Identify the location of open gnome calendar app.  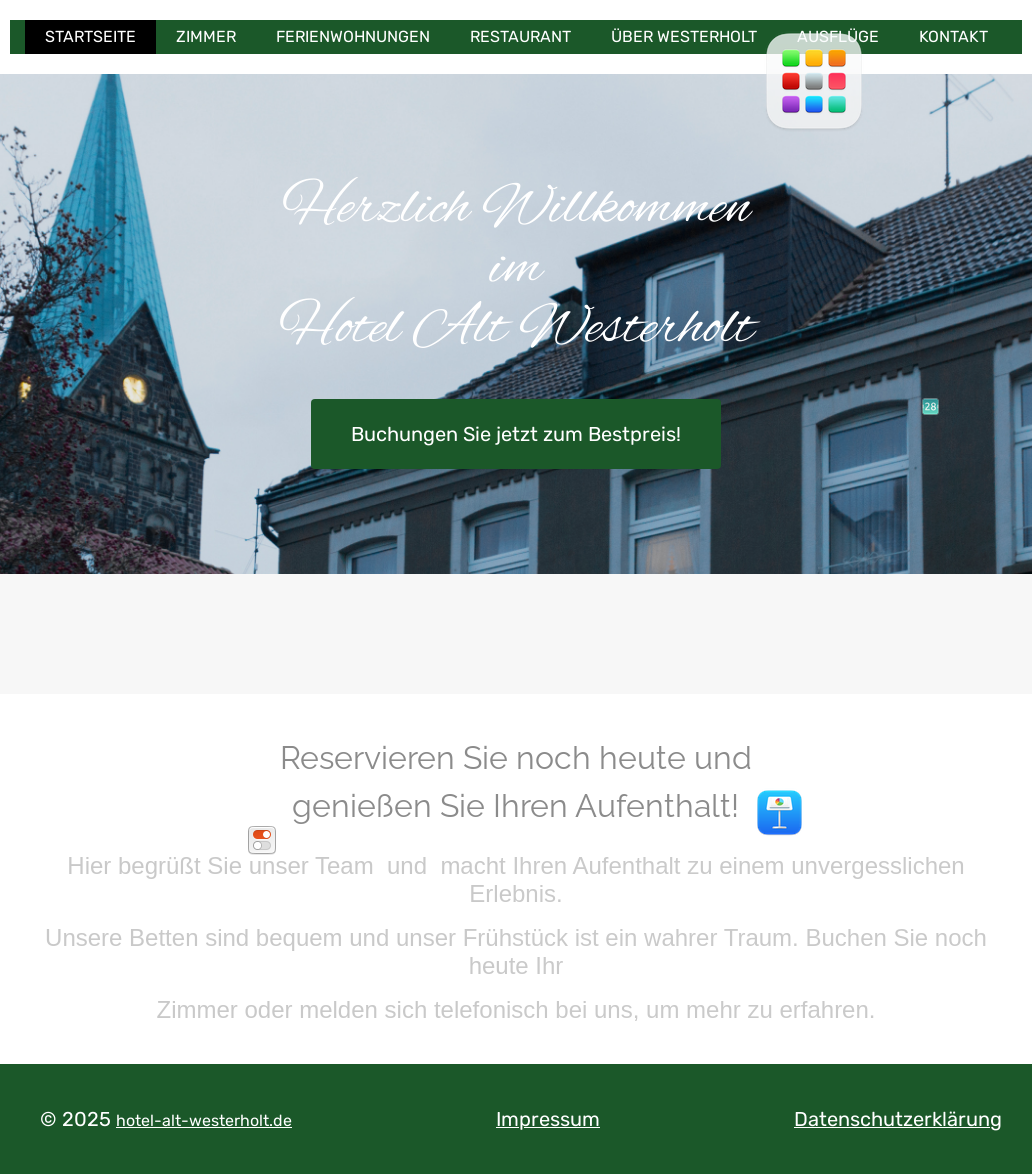
(930, 406).